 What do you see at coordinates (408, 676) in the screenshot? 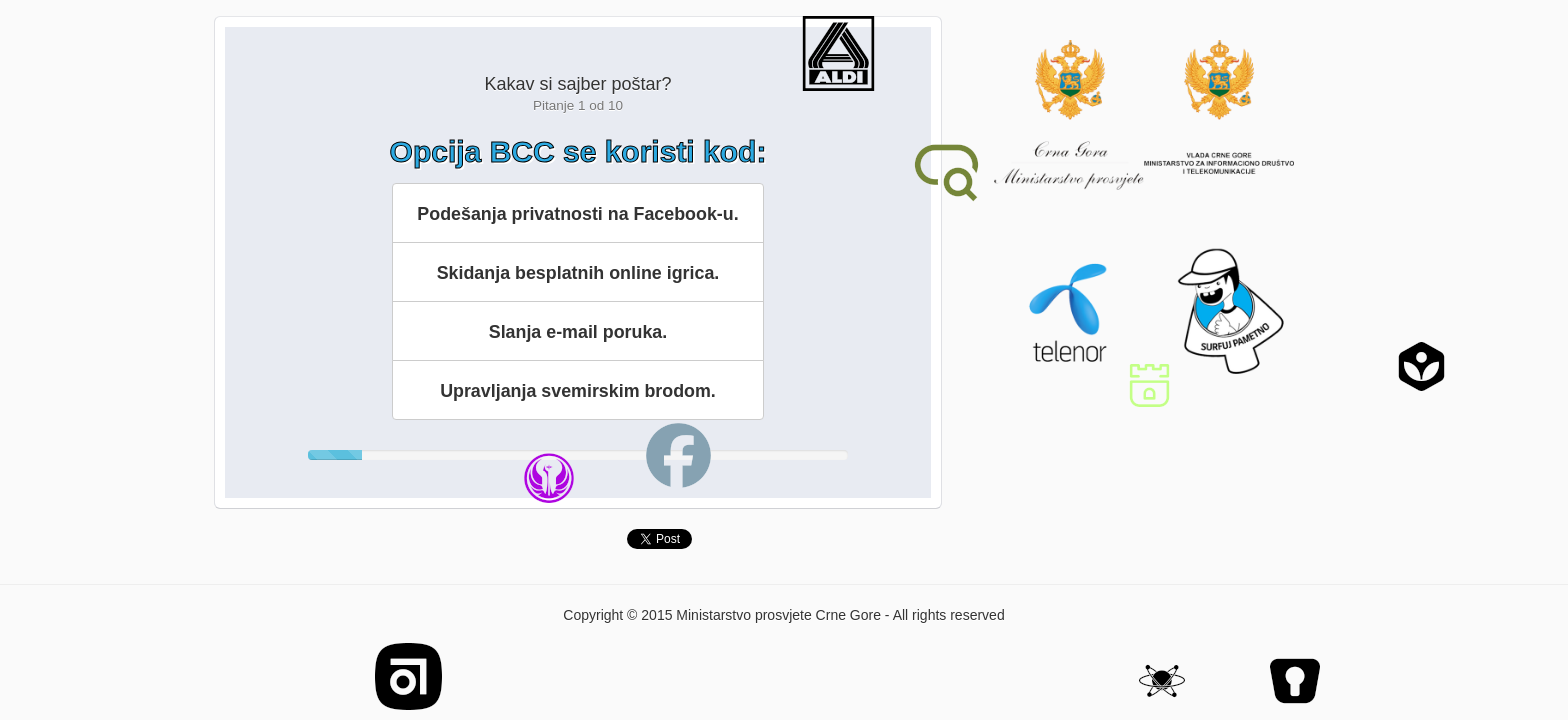
I see `abstract app logo` at bounding box center [408, 676].